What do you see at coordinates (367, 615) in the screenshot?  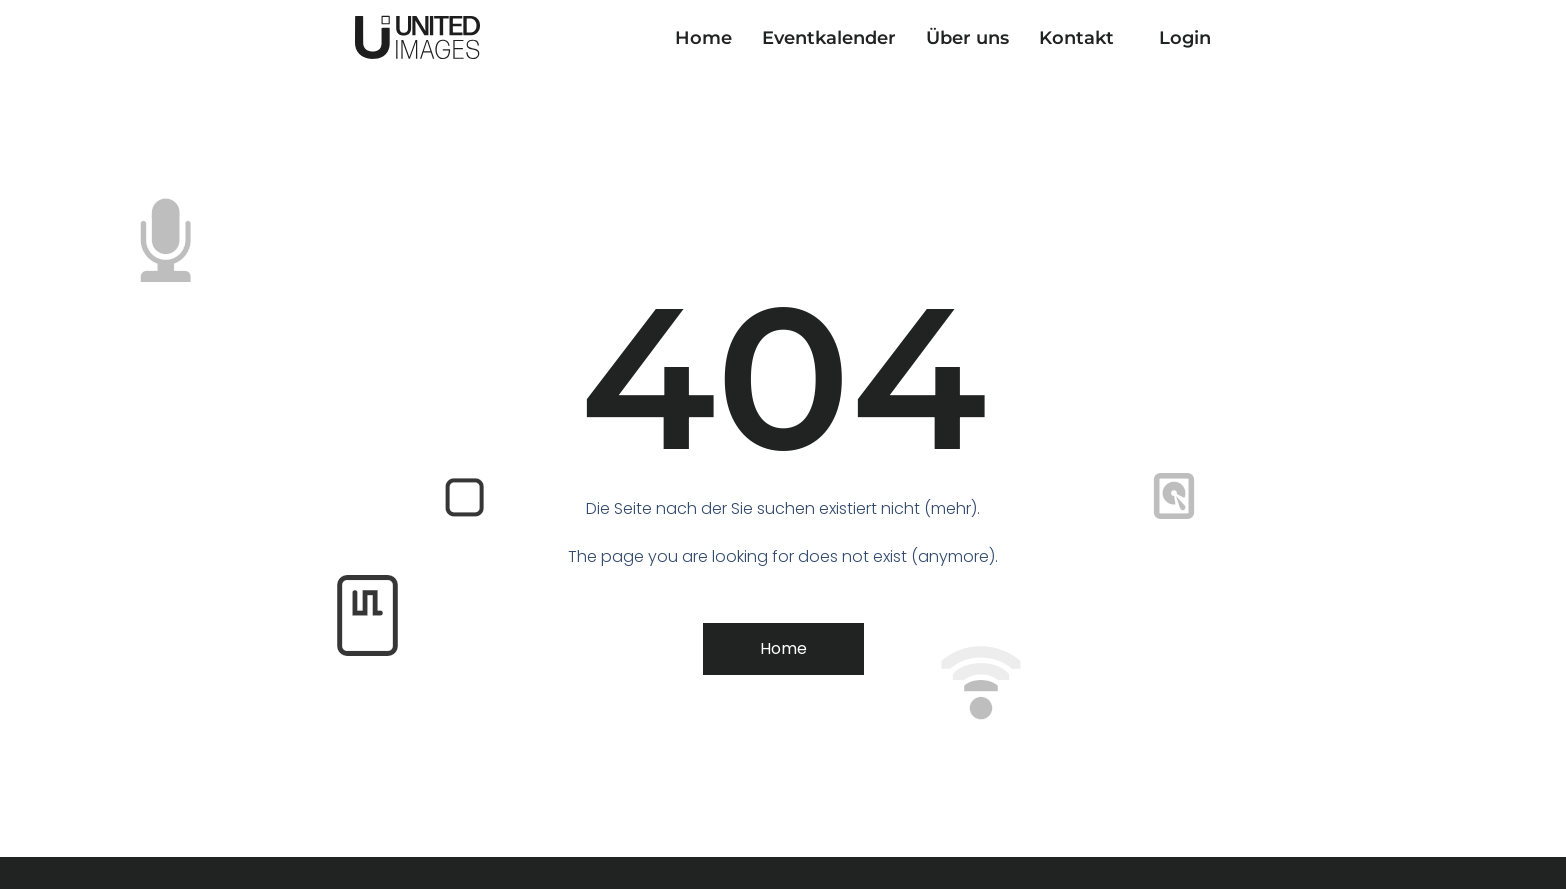 I see `authenticate using a smartcard` at bounding box center [367, 615].